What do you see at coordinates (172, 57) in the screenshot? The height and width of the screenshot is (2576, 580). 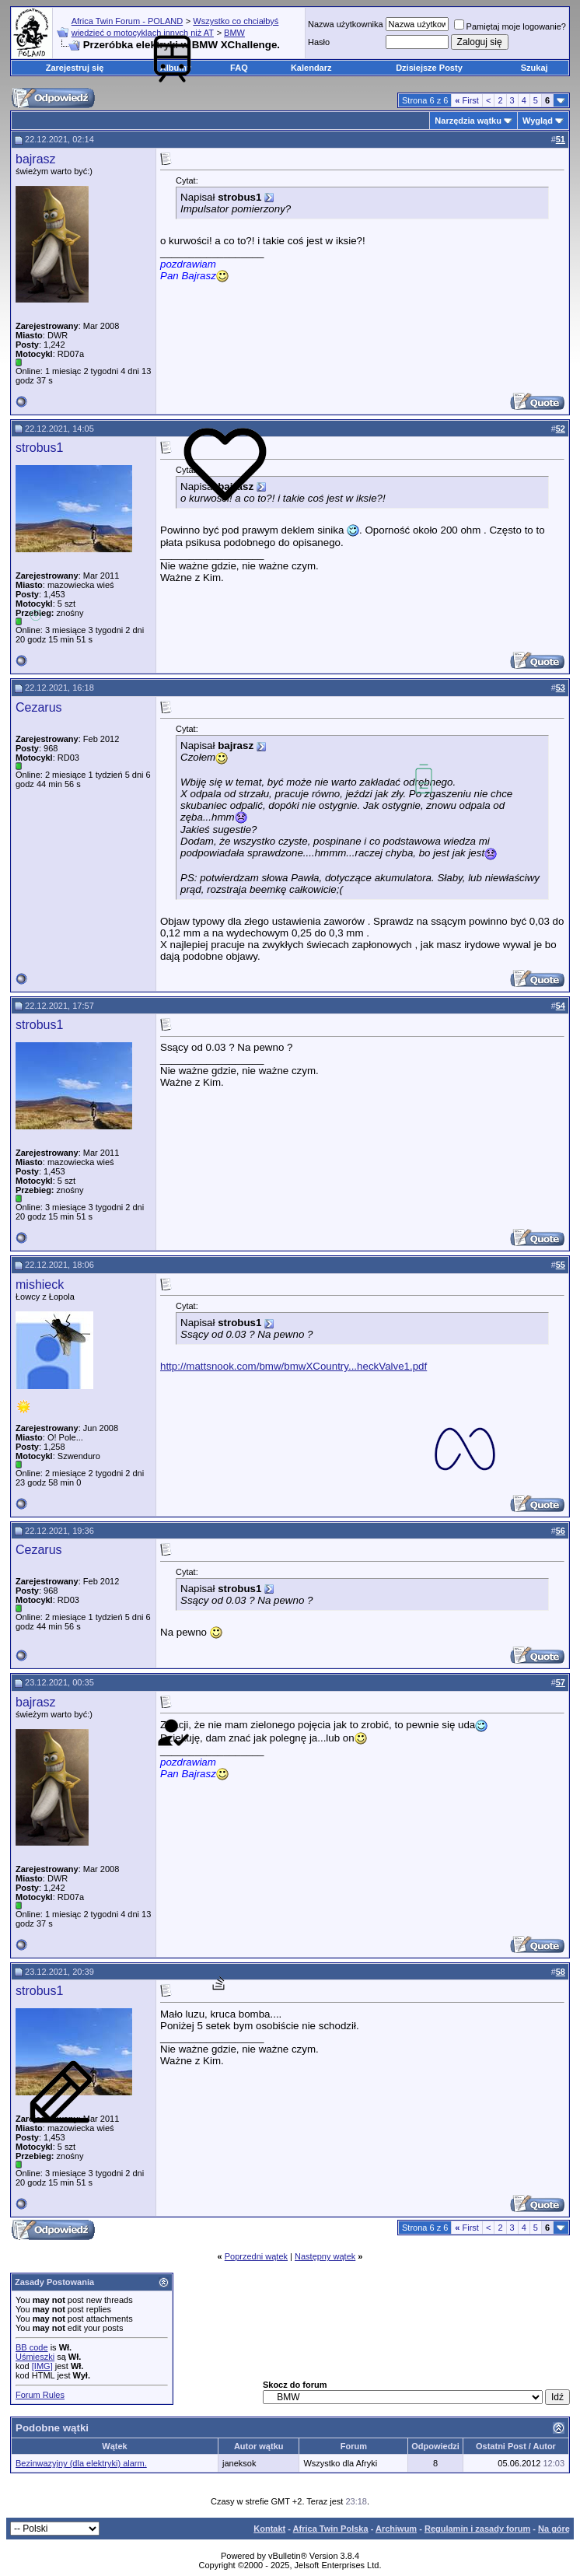 I see `access train schedules or rail services` at bounding box center [172, 57].